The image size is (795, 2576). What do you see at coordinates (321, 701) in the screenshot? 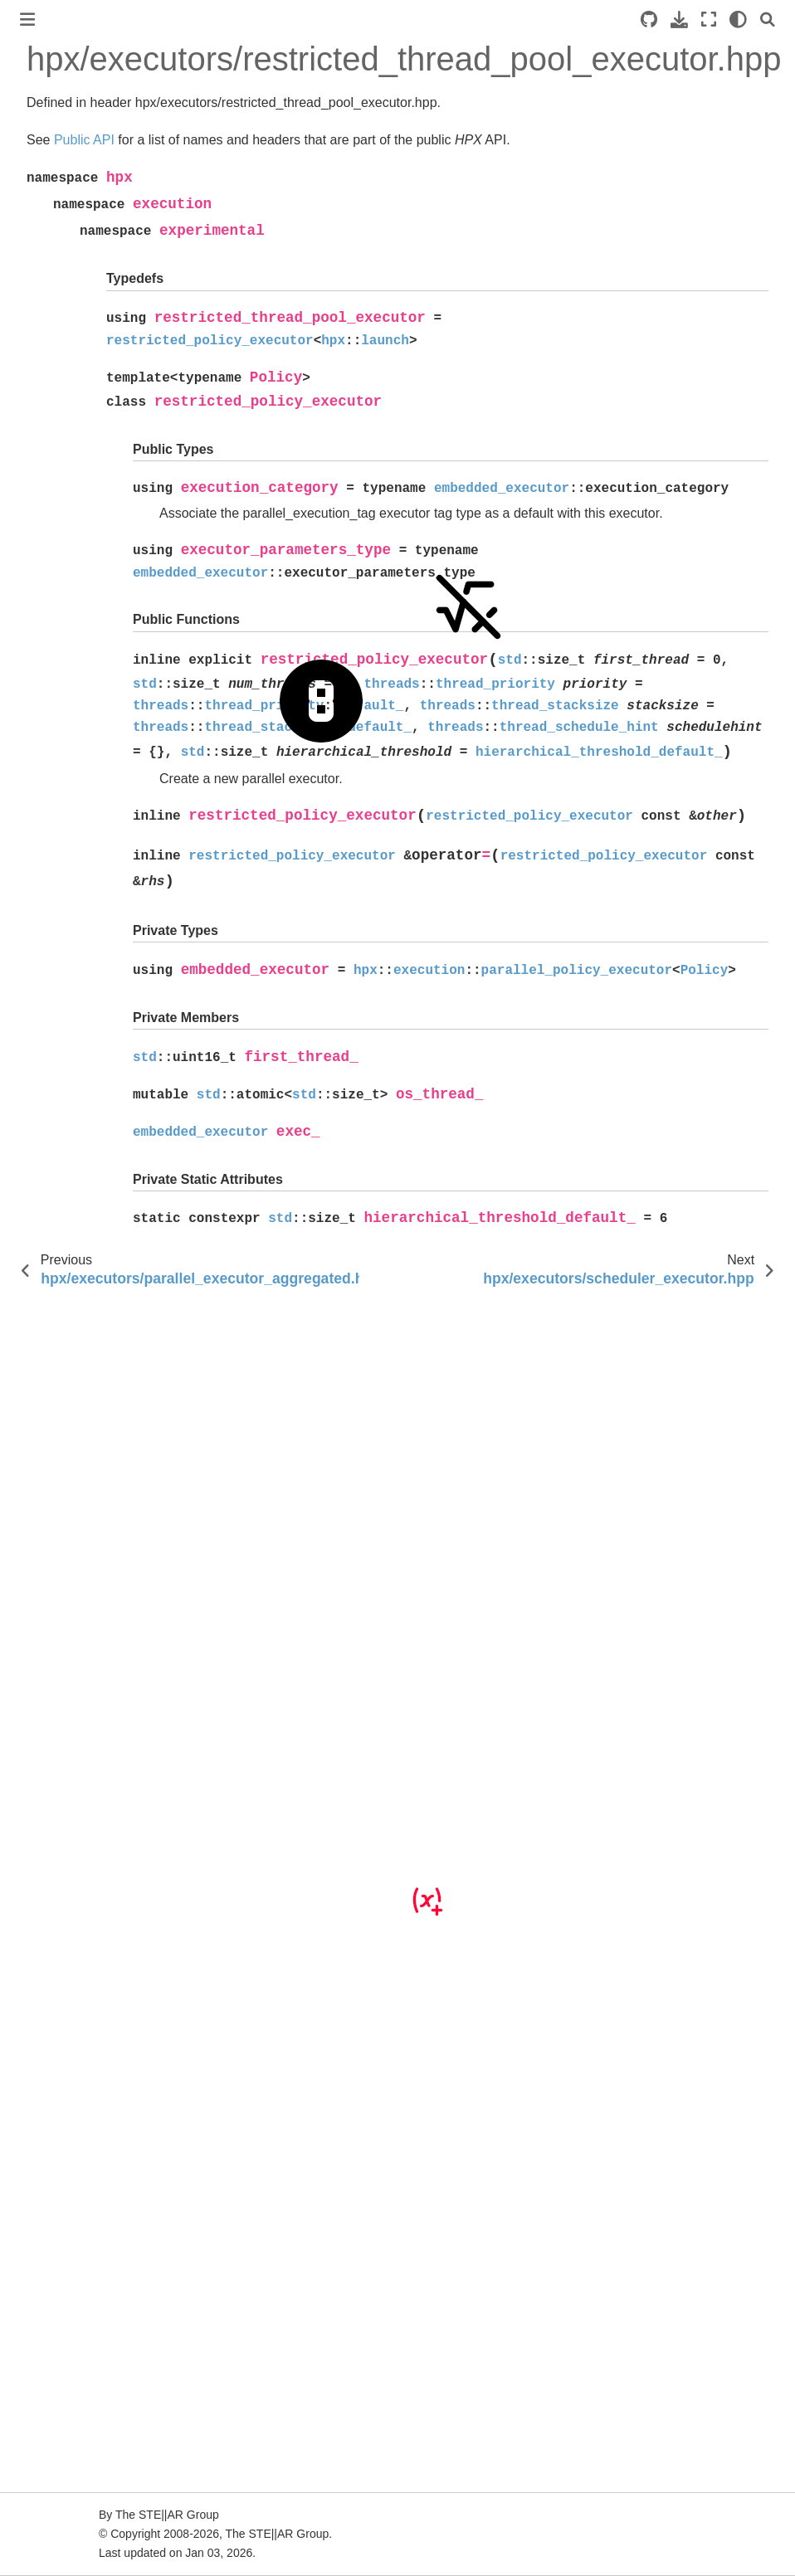
I see `indicates step 8 in a multi-step process` at bounding box center [321, 701].